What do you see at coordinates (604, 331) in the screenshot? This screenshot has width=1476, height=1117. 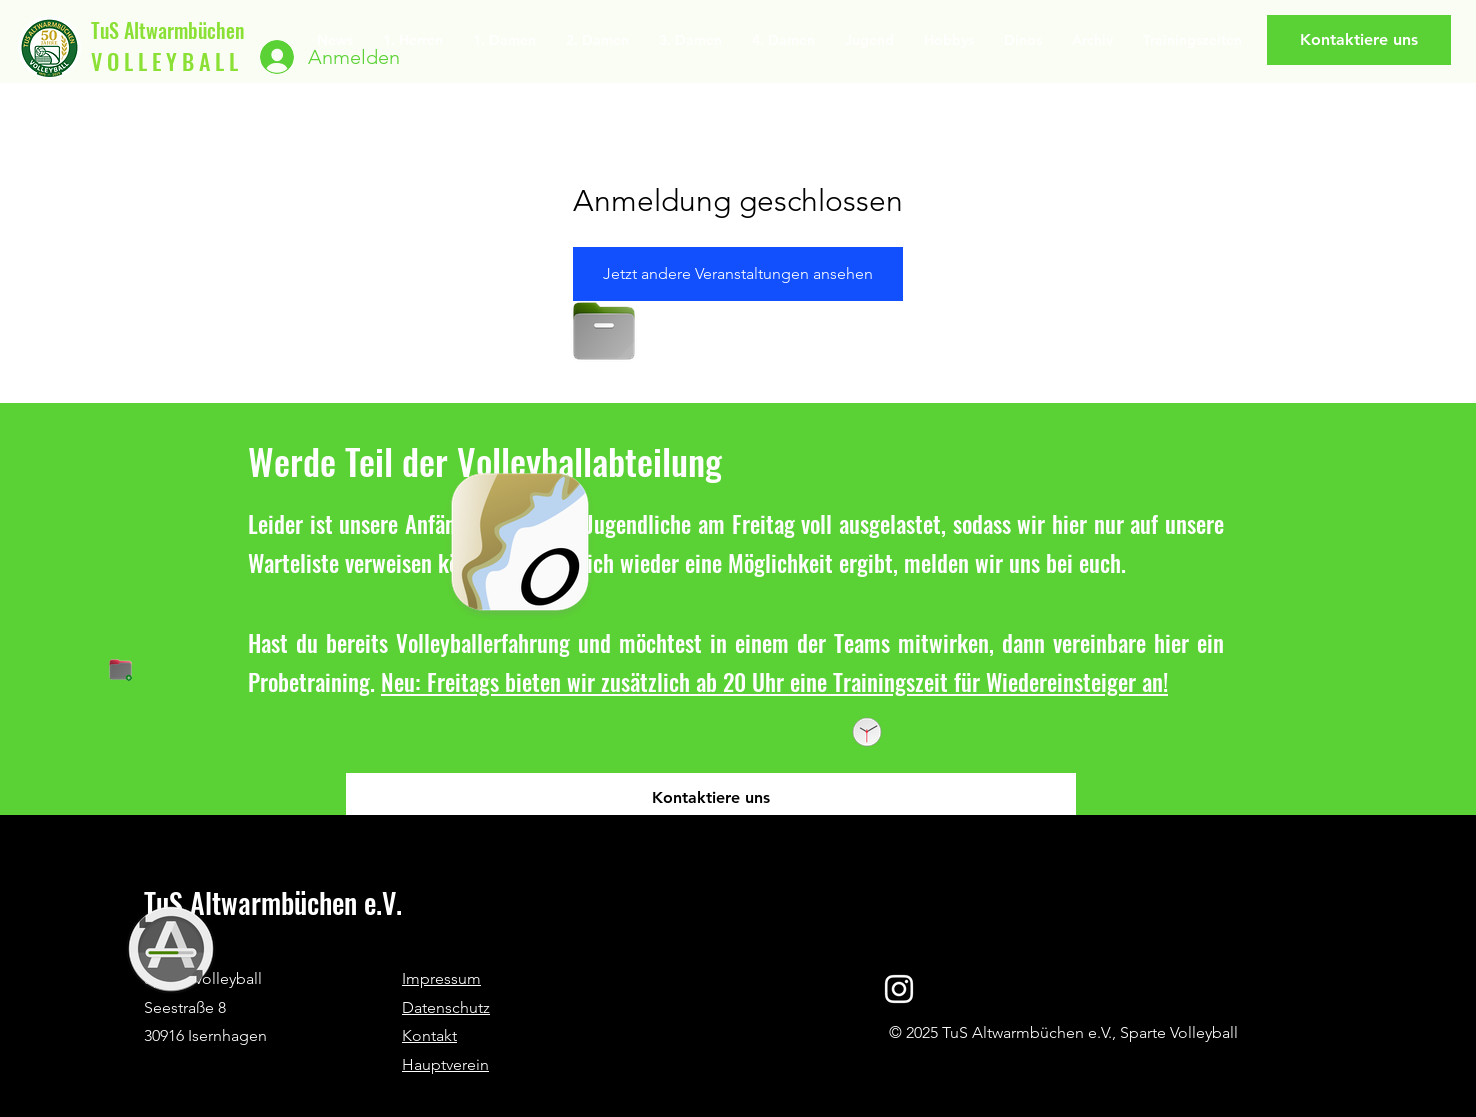 I see `open the file manager` at bounding box center [604, 331].